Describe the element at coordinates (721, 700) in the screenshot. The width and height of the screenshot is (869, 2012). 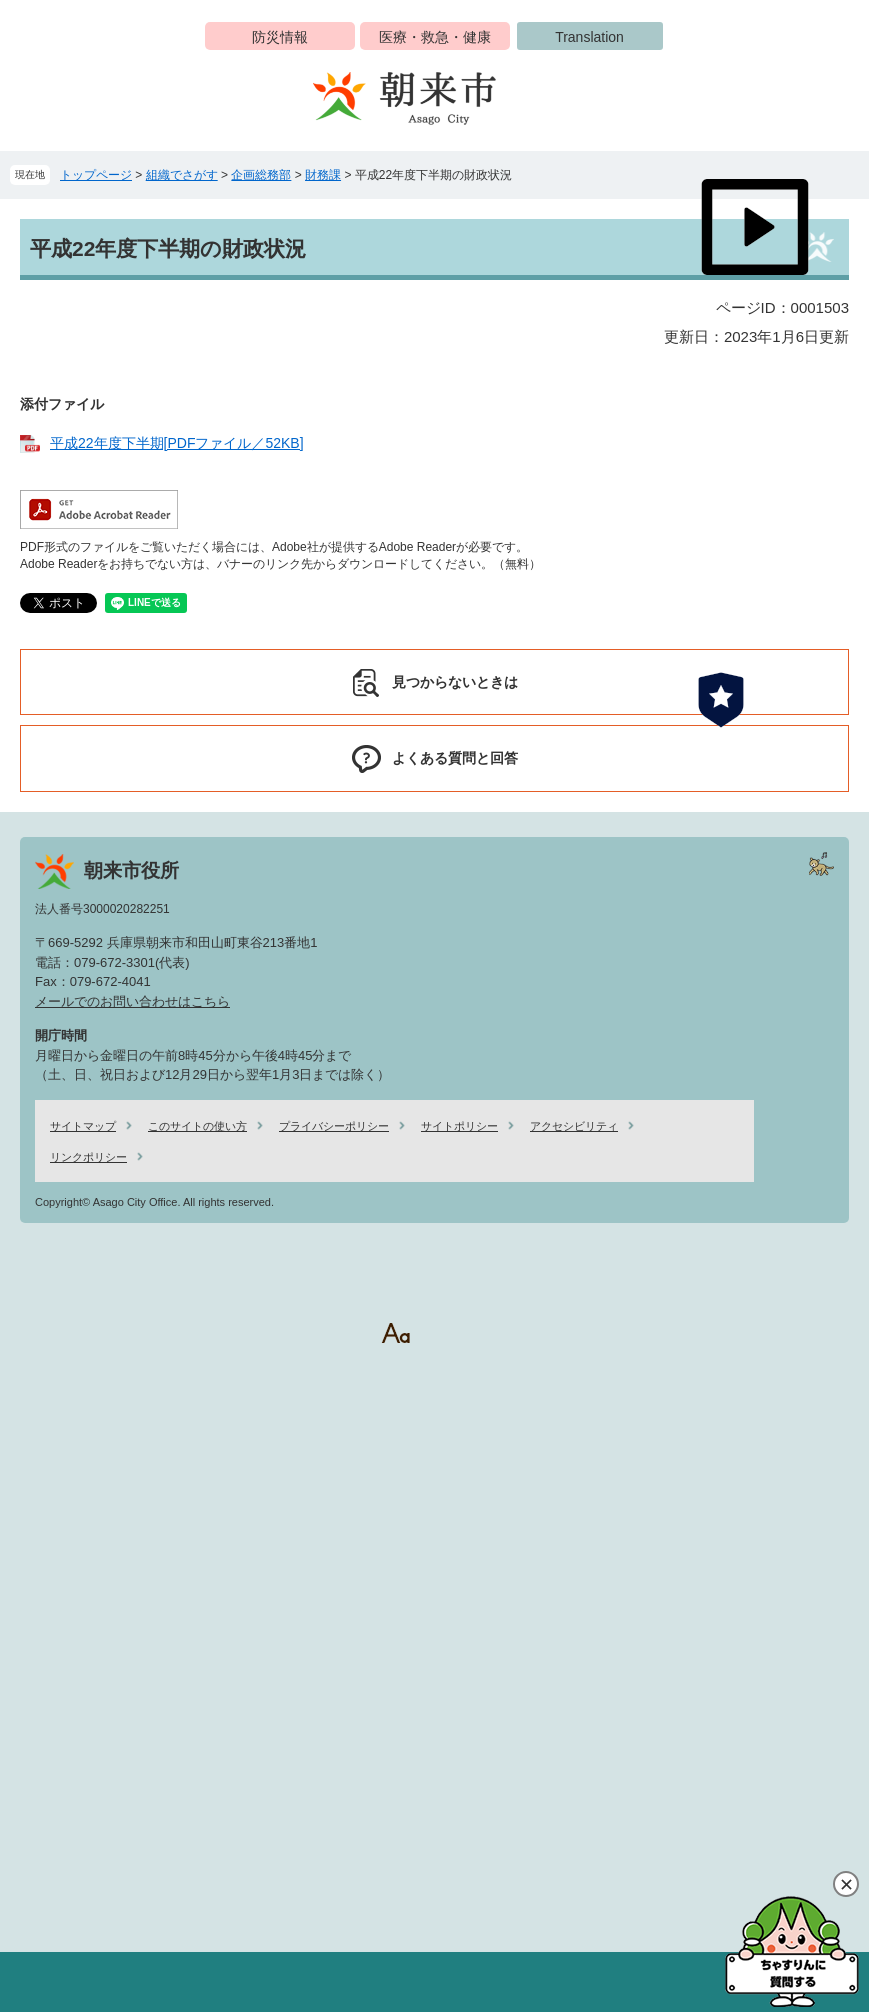
I see `indicates premium or verified security status` at that location.